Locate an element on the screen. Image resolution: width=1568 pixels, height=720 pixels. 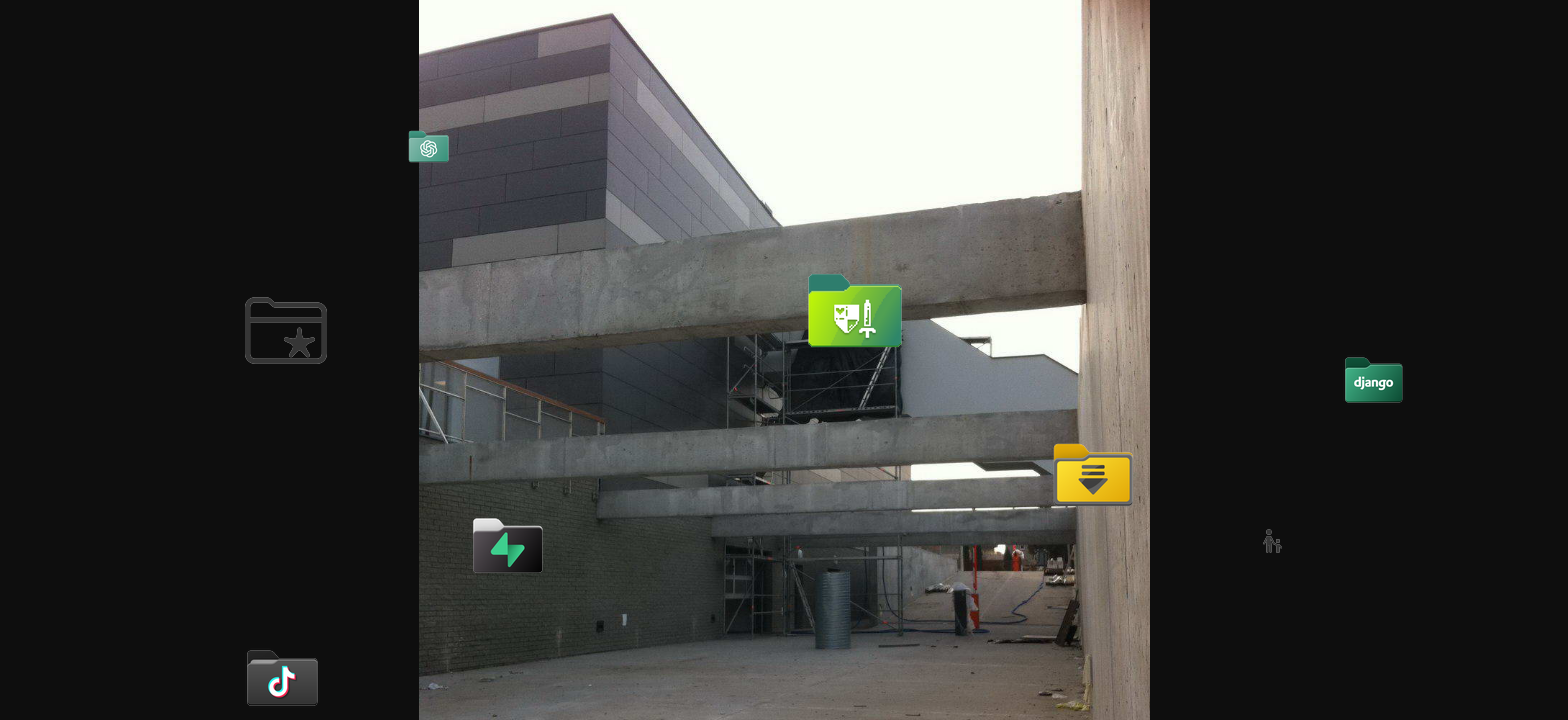
open folder containing TikTok downloads is located at coordinates (282, 680).